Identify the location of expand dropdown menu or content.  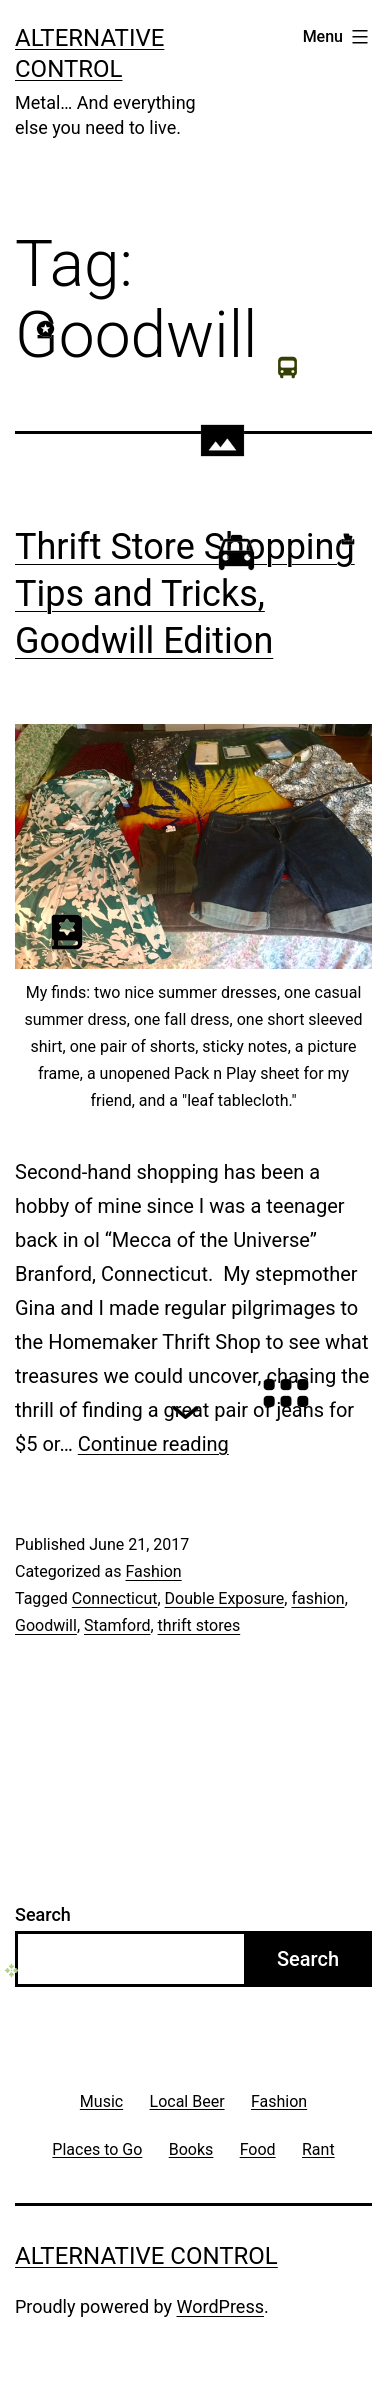
(185, 1411).